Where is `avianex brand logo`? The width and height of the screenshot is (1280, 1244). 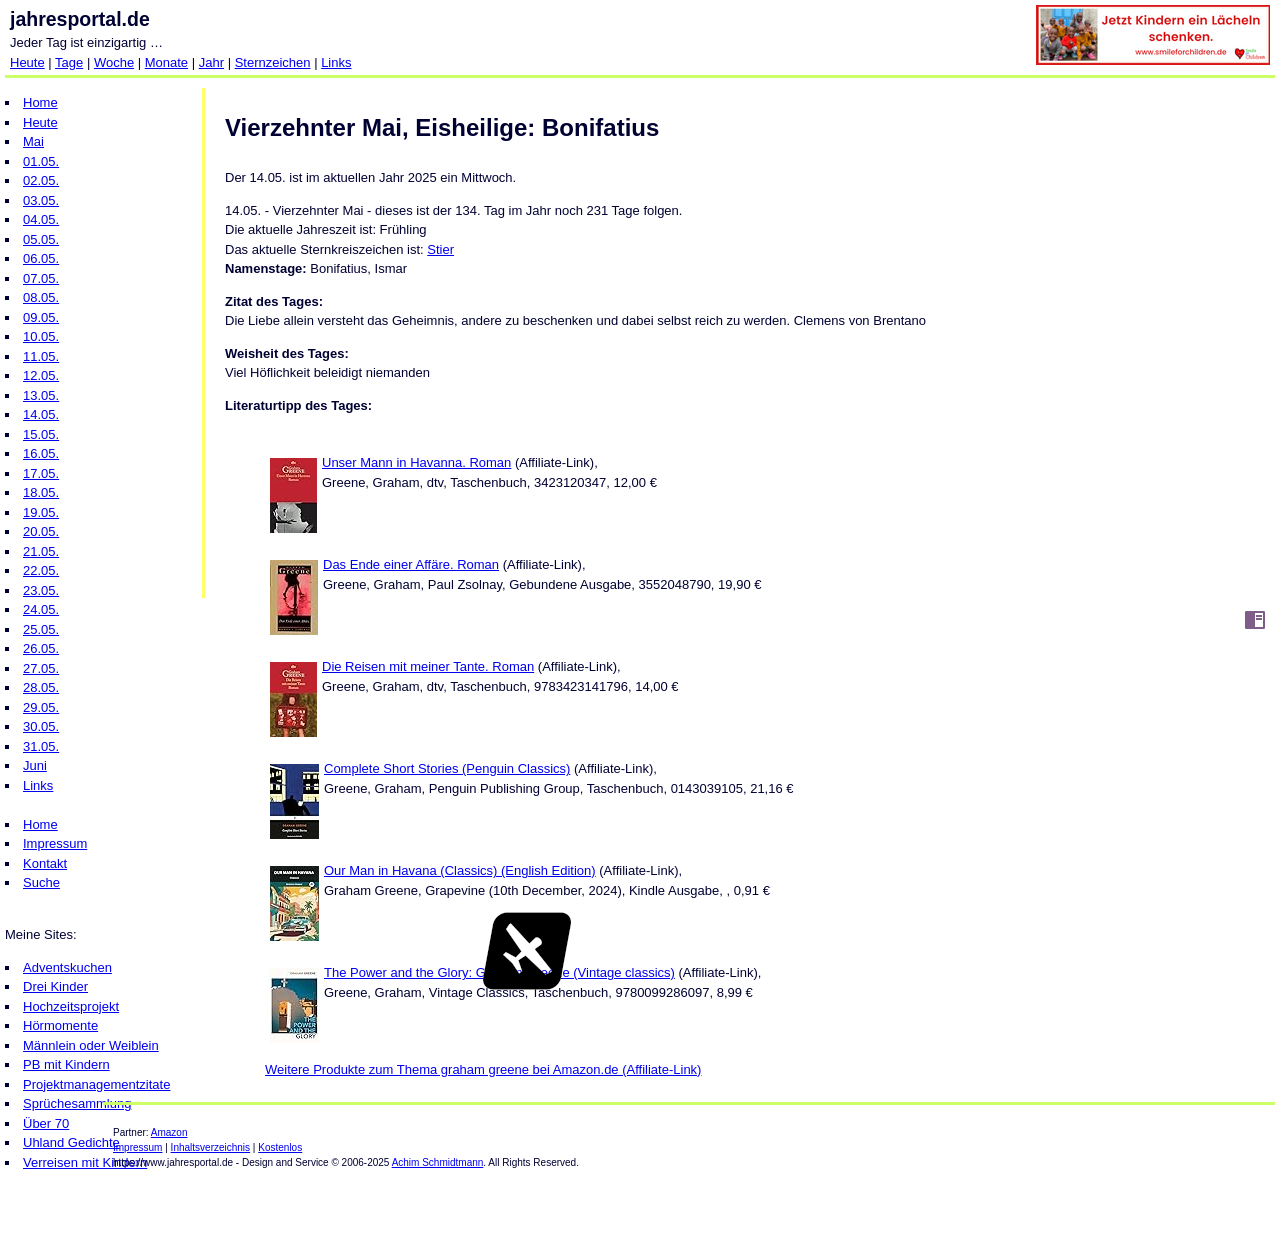
avianex brand logo is located at coordinates (527, 951).